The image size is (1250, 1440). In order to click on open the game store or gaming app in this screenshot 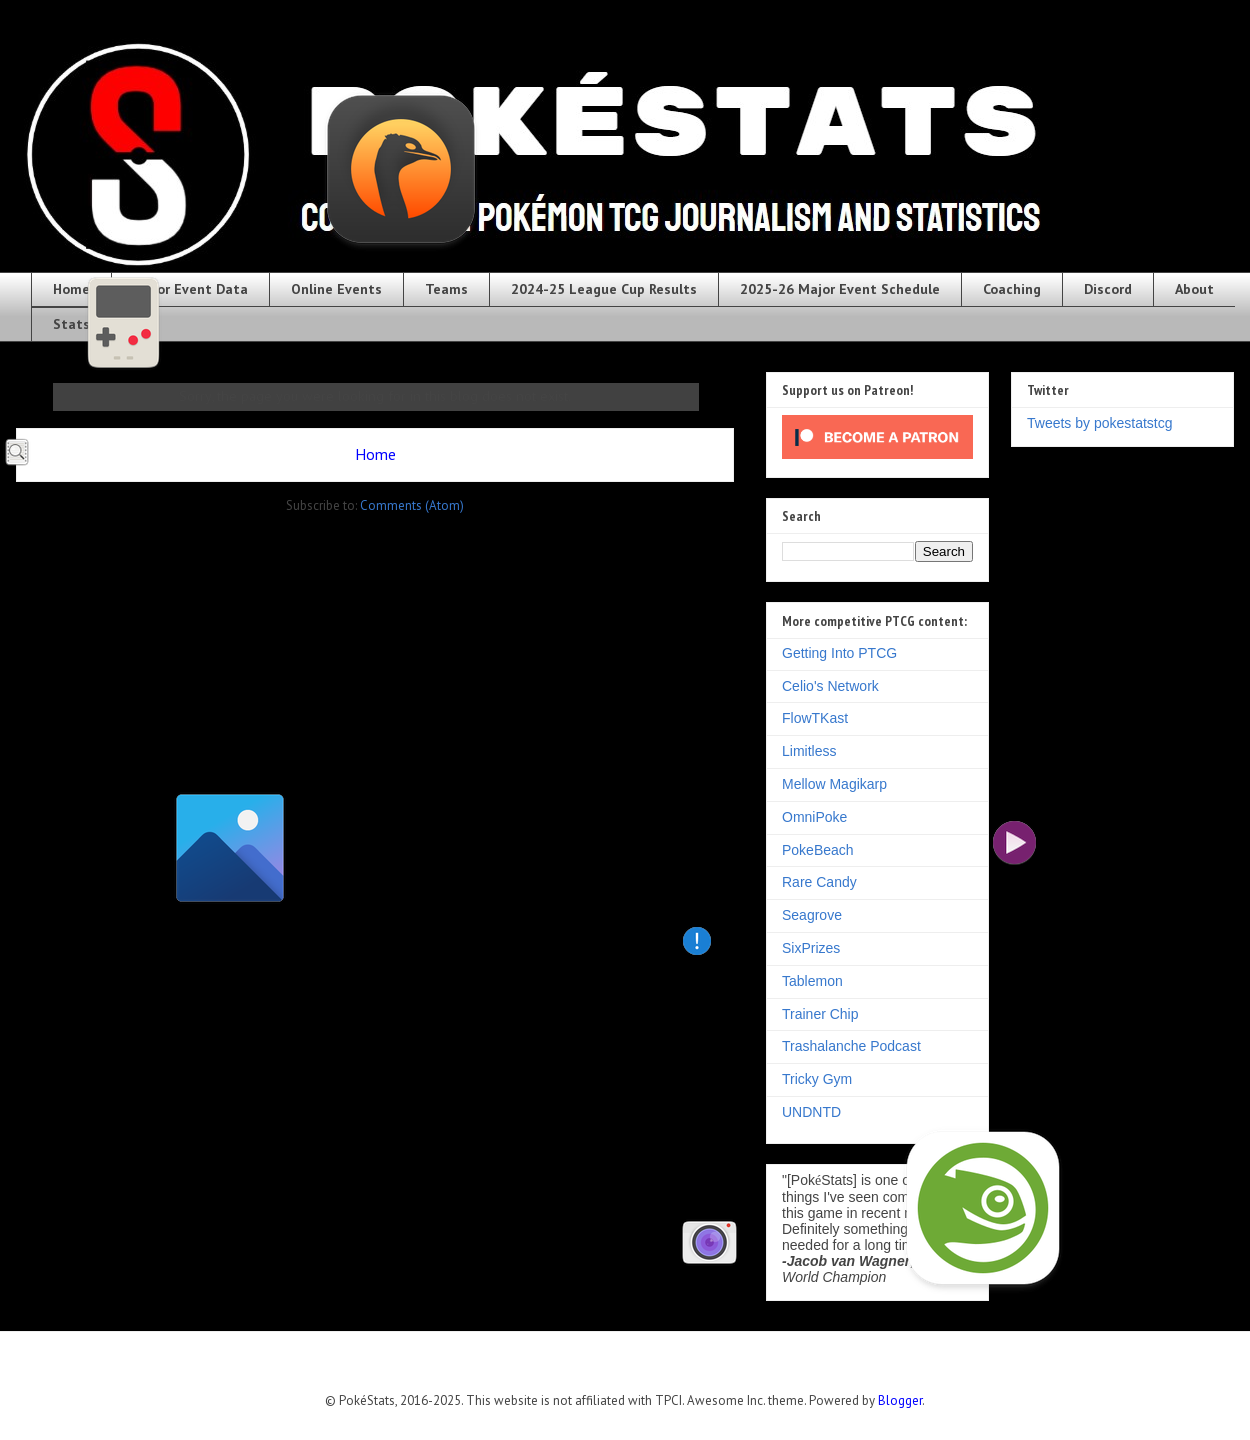, I will do `click(123, 322)`.